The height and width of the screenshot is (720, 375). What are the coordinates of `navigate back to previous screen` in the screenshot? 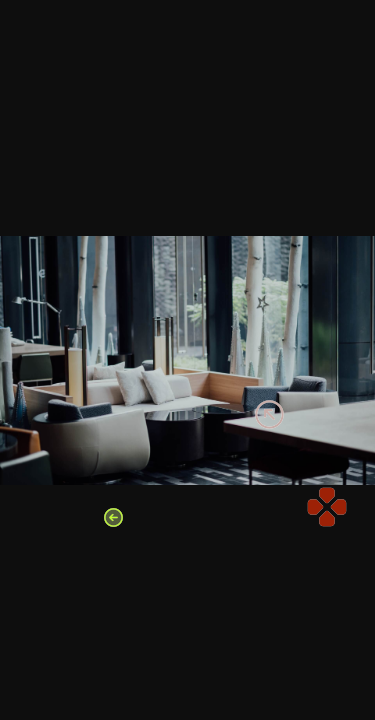 It's located at (269, 414).